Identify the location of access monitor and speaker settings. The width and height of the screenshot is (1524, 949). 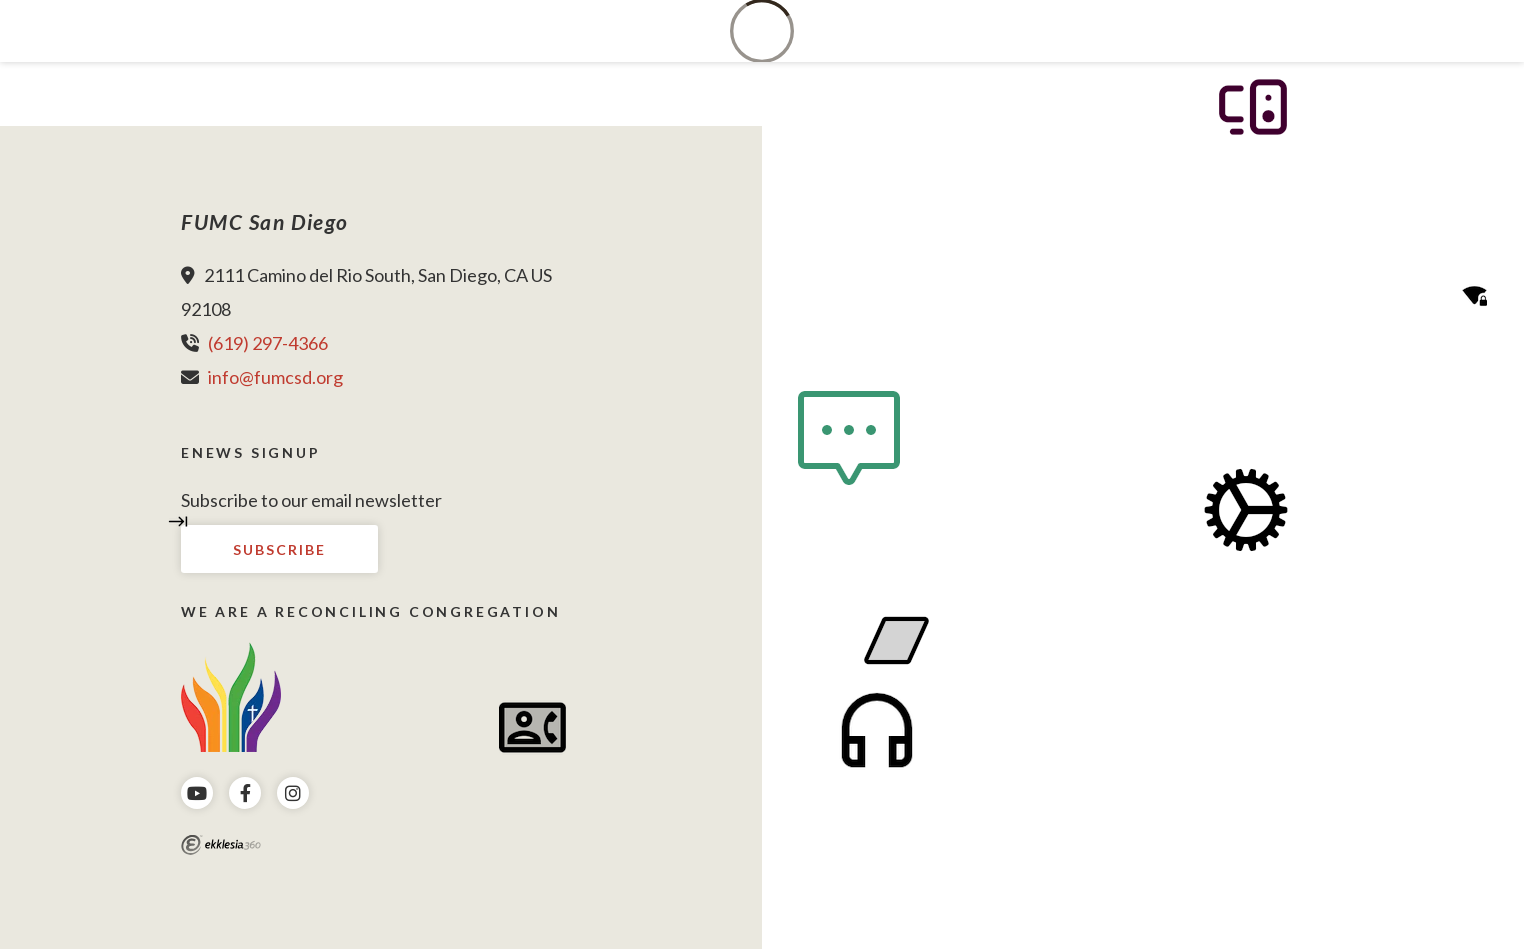
(1253, 107).